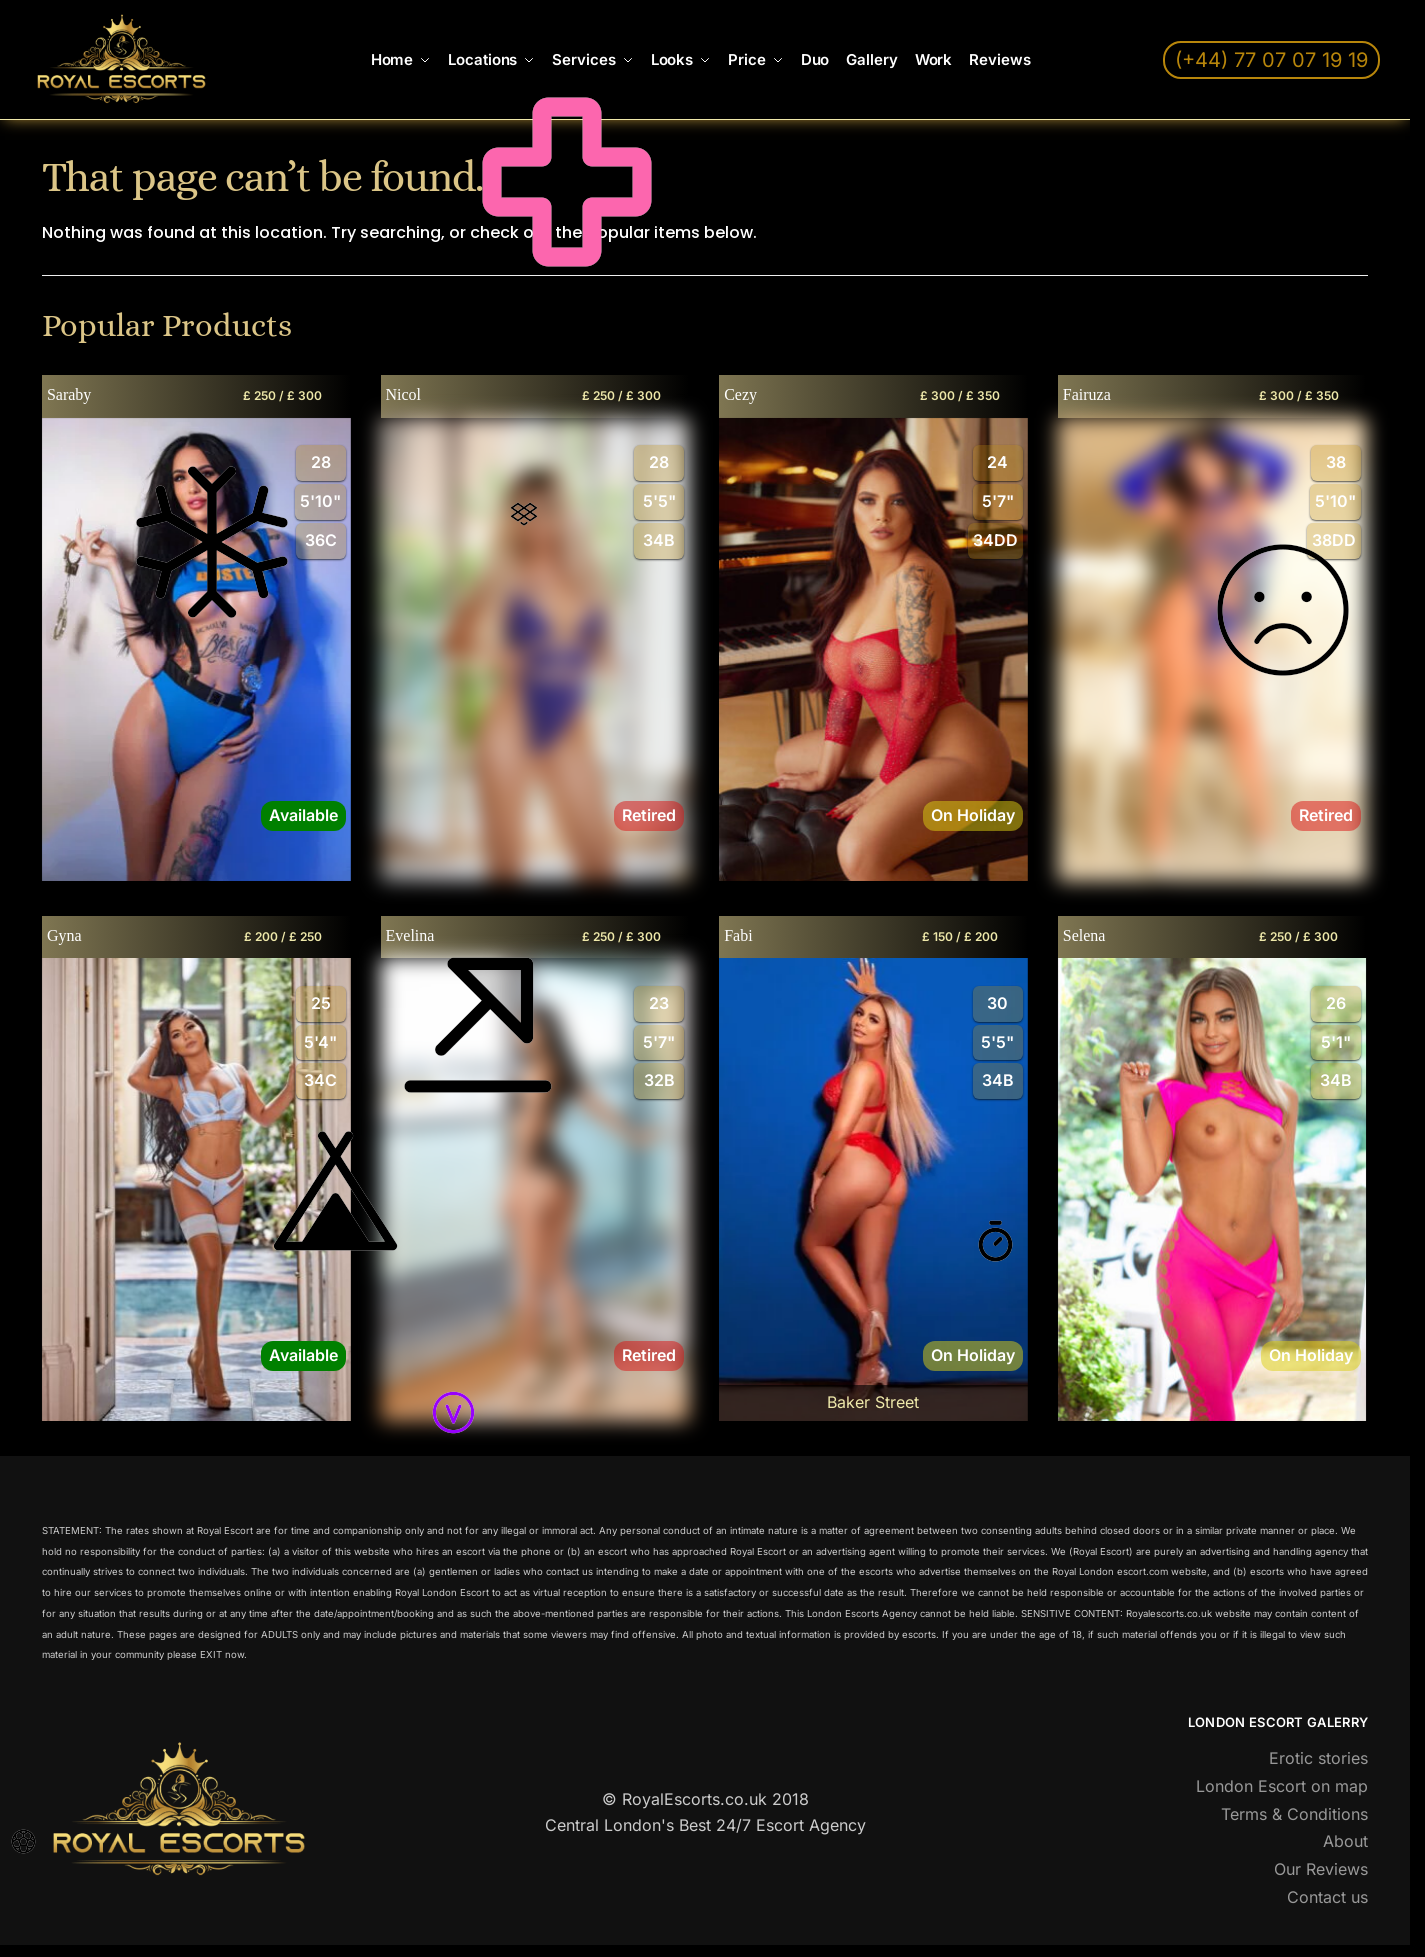 This screenshot has width=1425, height=1957. Describe the element at coordinates (995, 1242) in the screenshot. I see `set or view a countdown timer` at that location.